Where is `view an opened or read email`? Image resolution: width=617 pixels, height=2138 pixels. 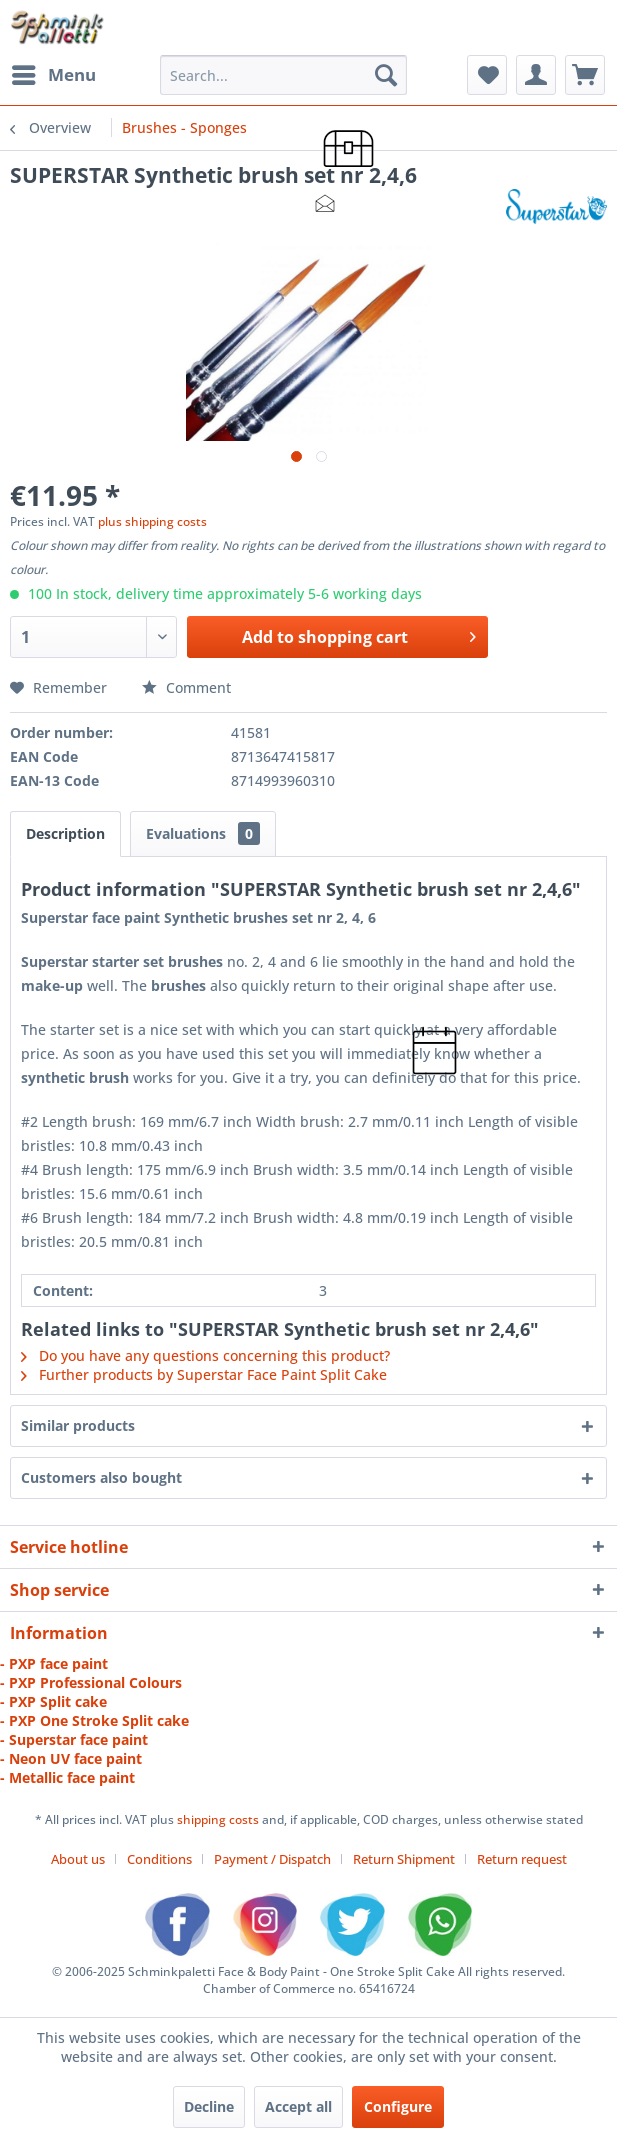
view an opened or read email is located at coordinates (325, 204).